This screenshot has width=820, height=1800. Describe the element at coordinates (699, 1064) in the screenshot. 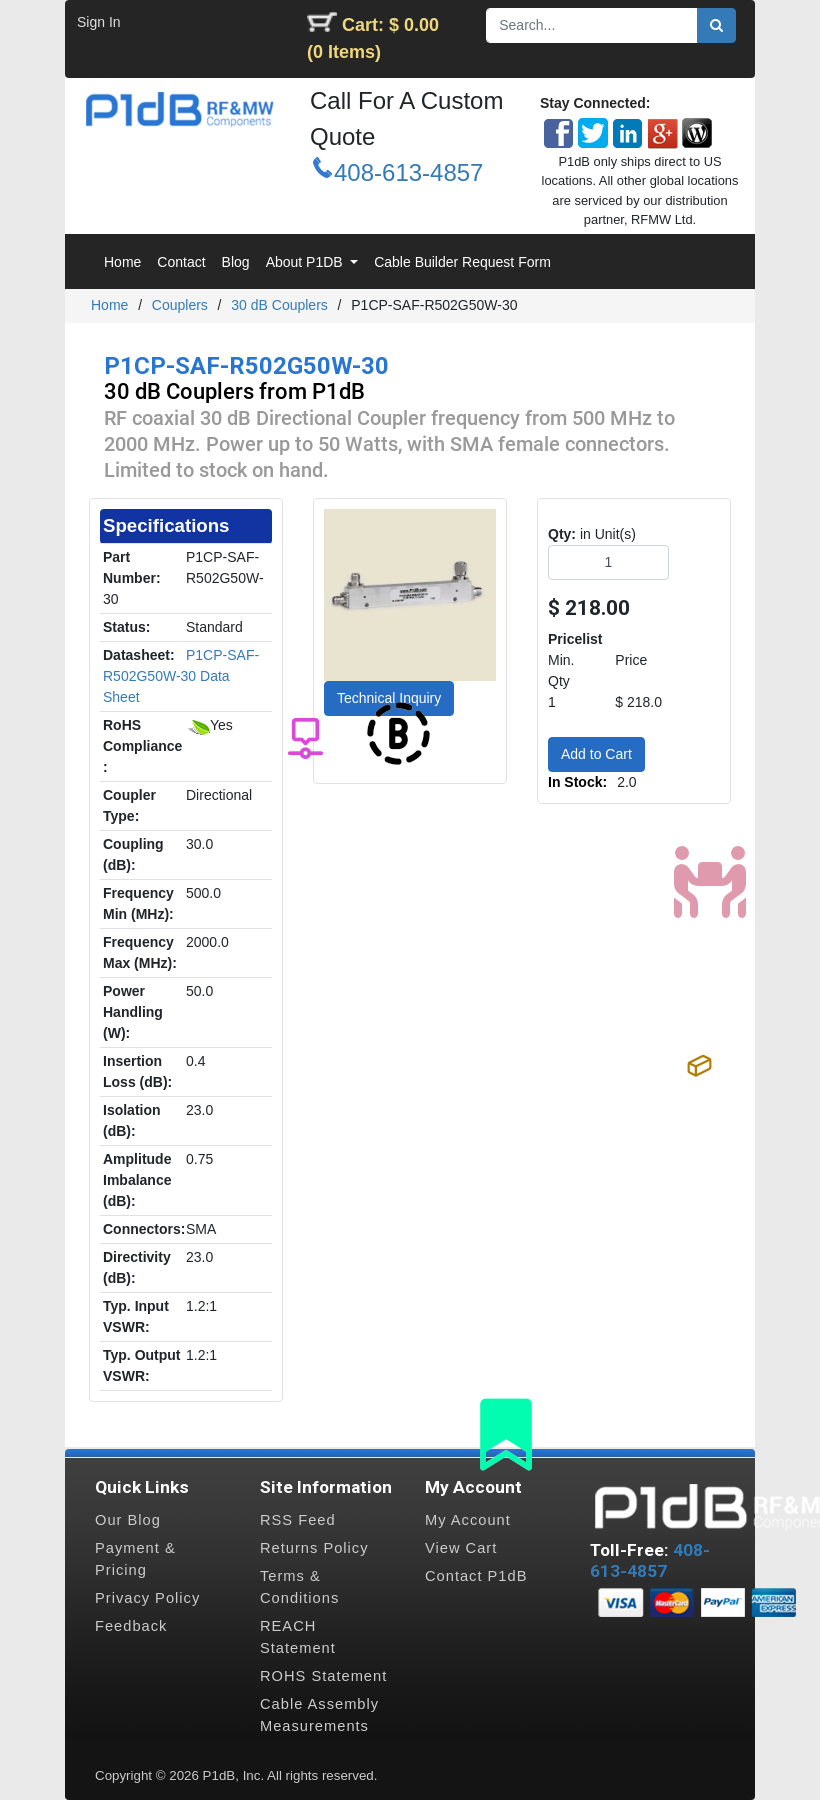

I see `view 3D object or model` at that location.